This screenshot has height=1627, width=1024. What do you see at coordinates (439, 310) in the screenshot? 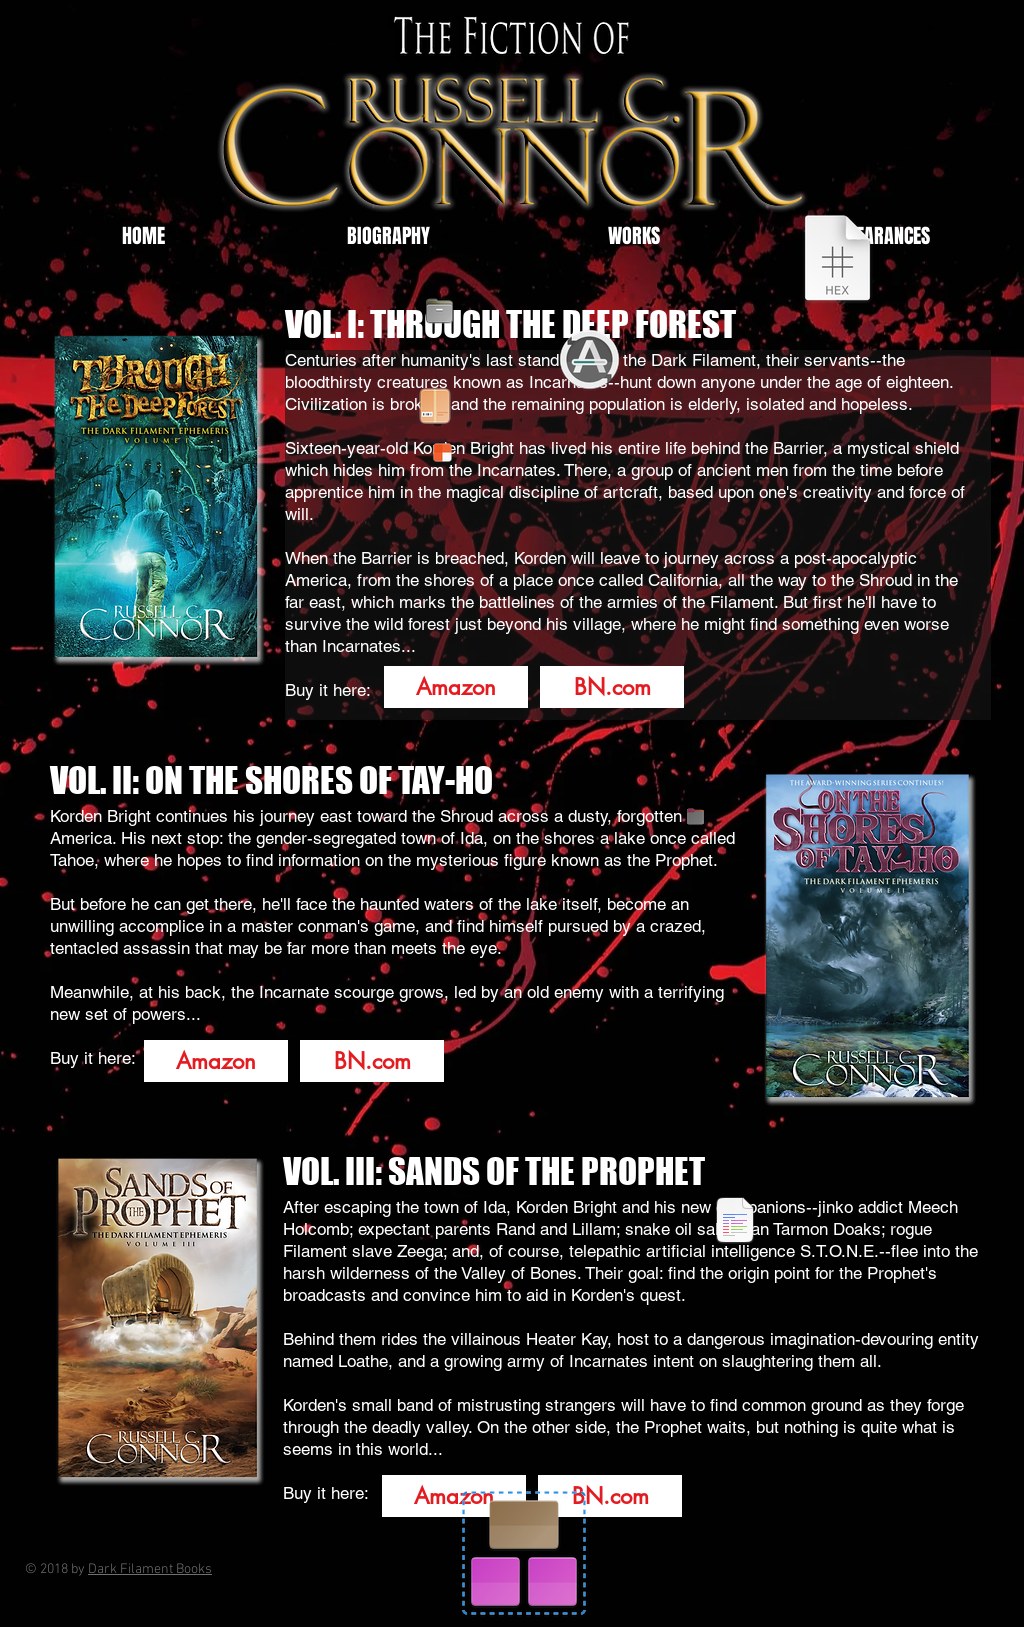
I see `open the nautilus file manager` at bounding box center [439, 310].